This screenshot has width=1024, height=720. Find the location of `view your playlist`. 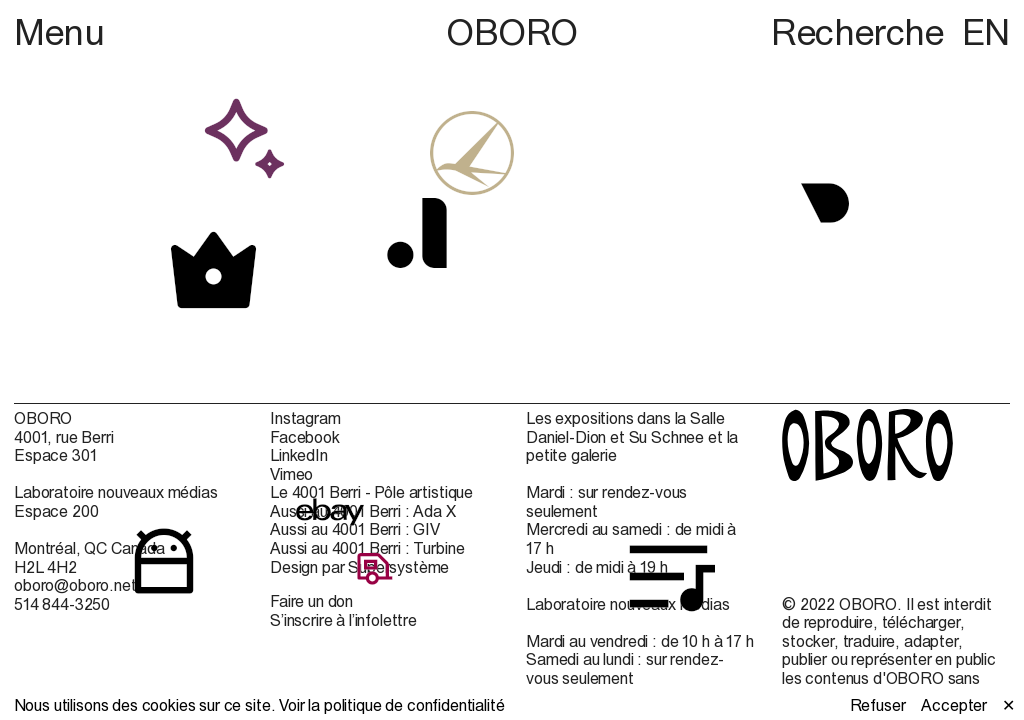

view your playlist is located at coordinates (668, 576).